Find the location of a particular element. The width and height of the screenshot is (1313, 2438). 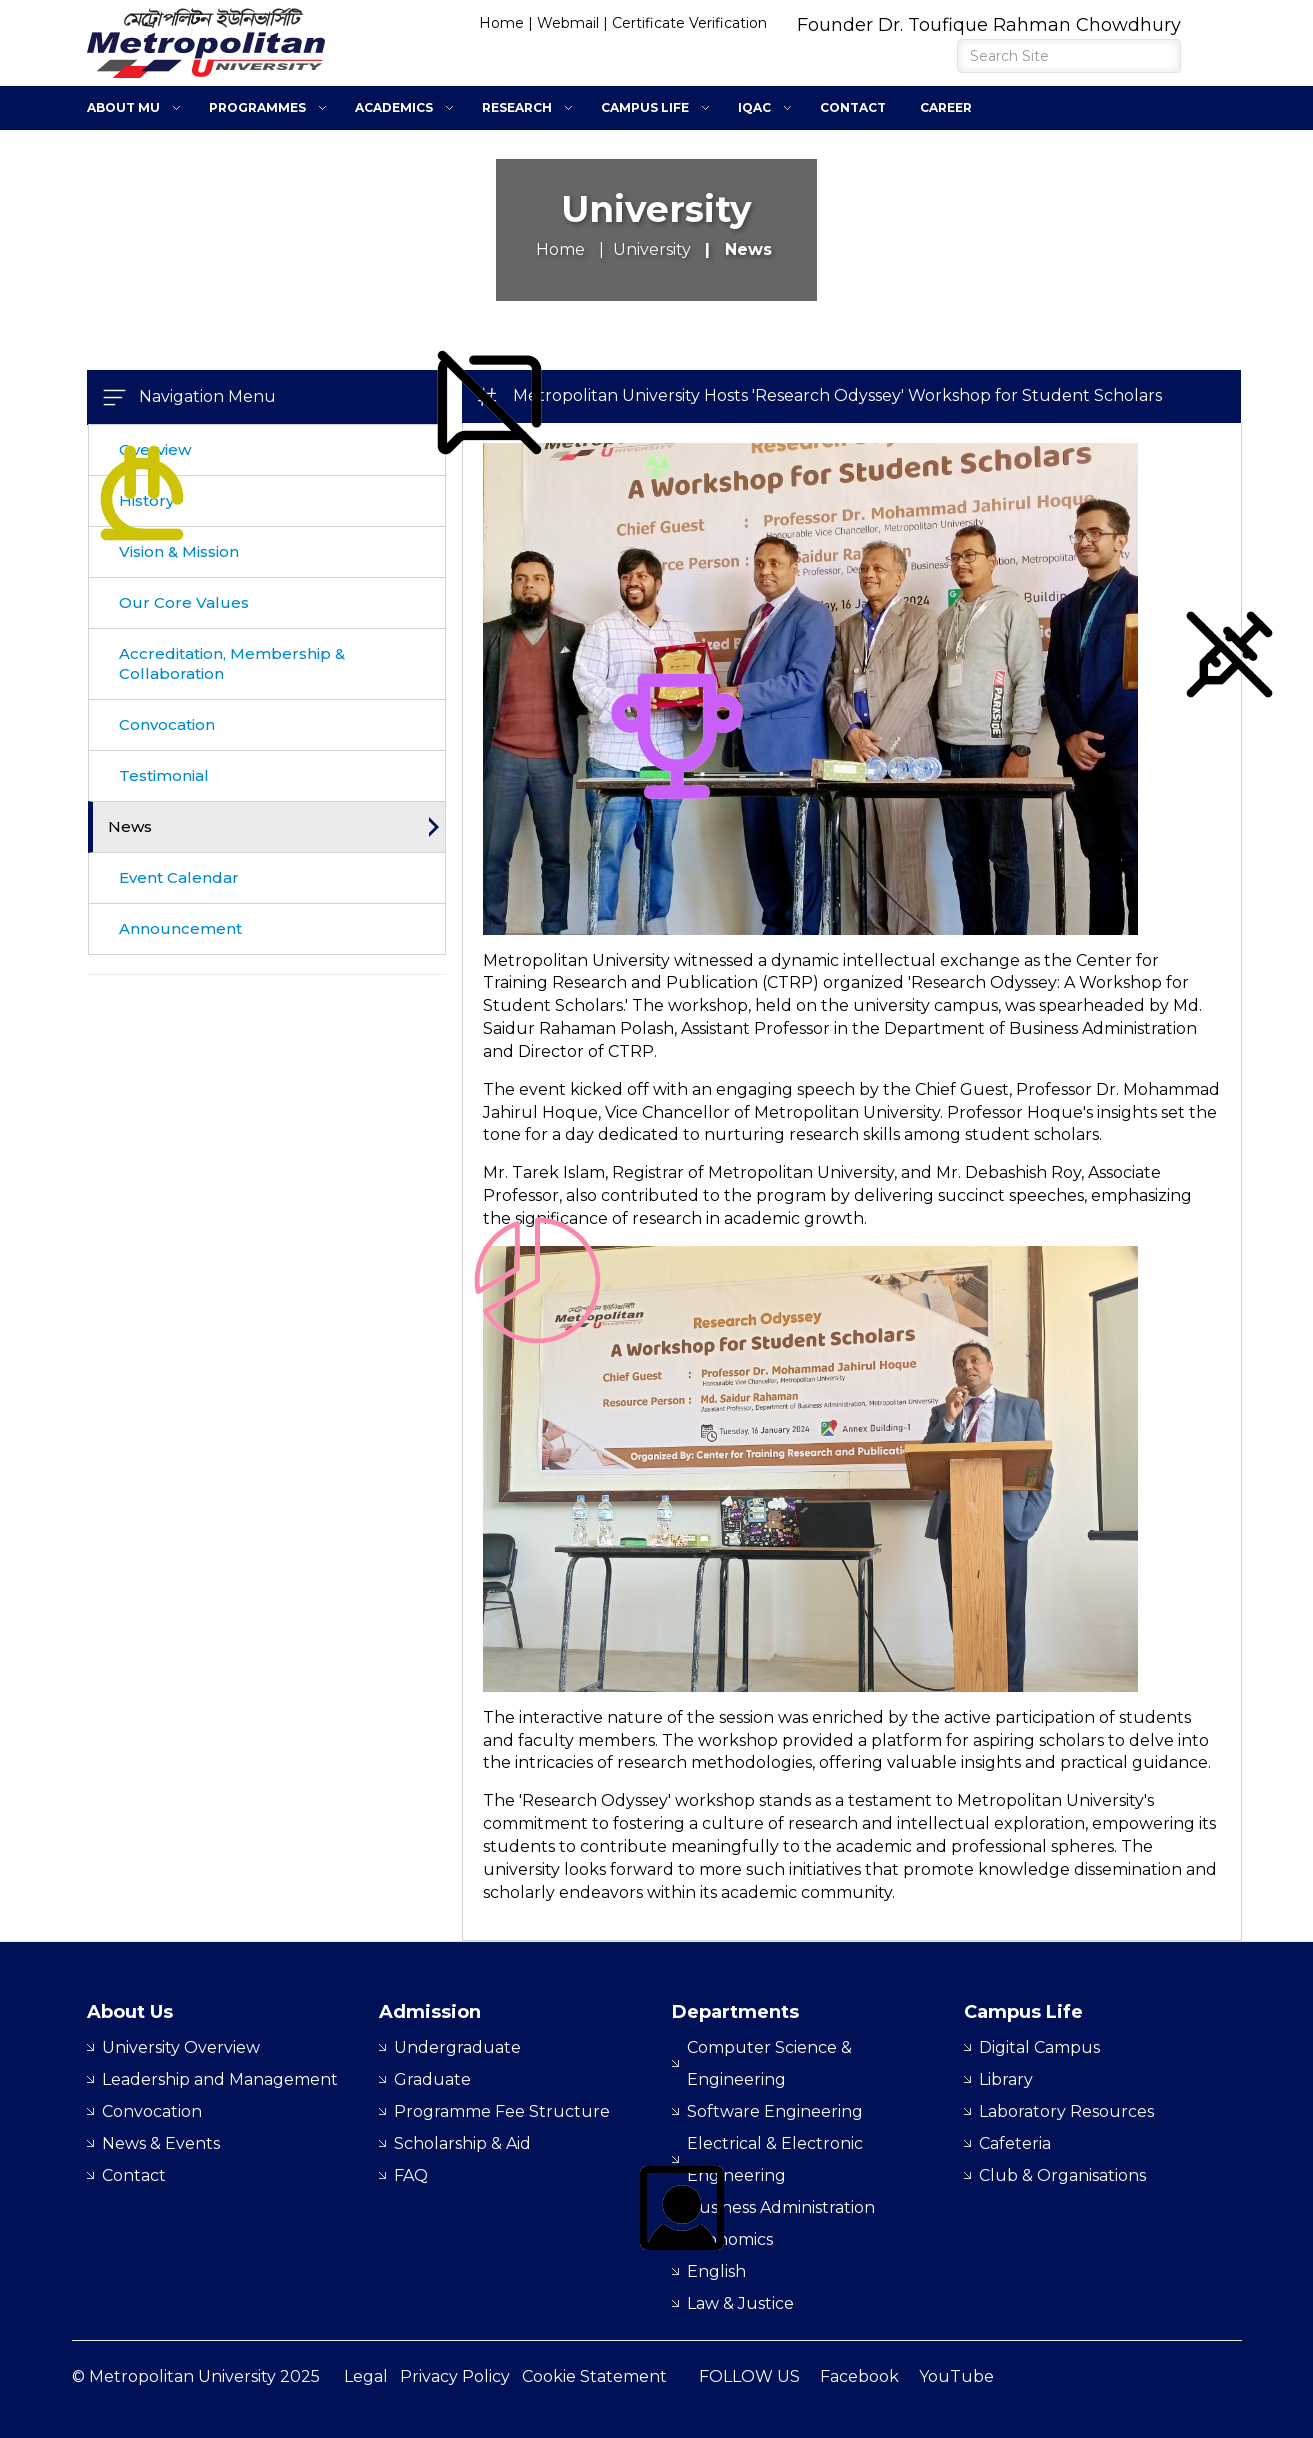

indicates vaccination not available or required is located at coordinates (1229, 654).